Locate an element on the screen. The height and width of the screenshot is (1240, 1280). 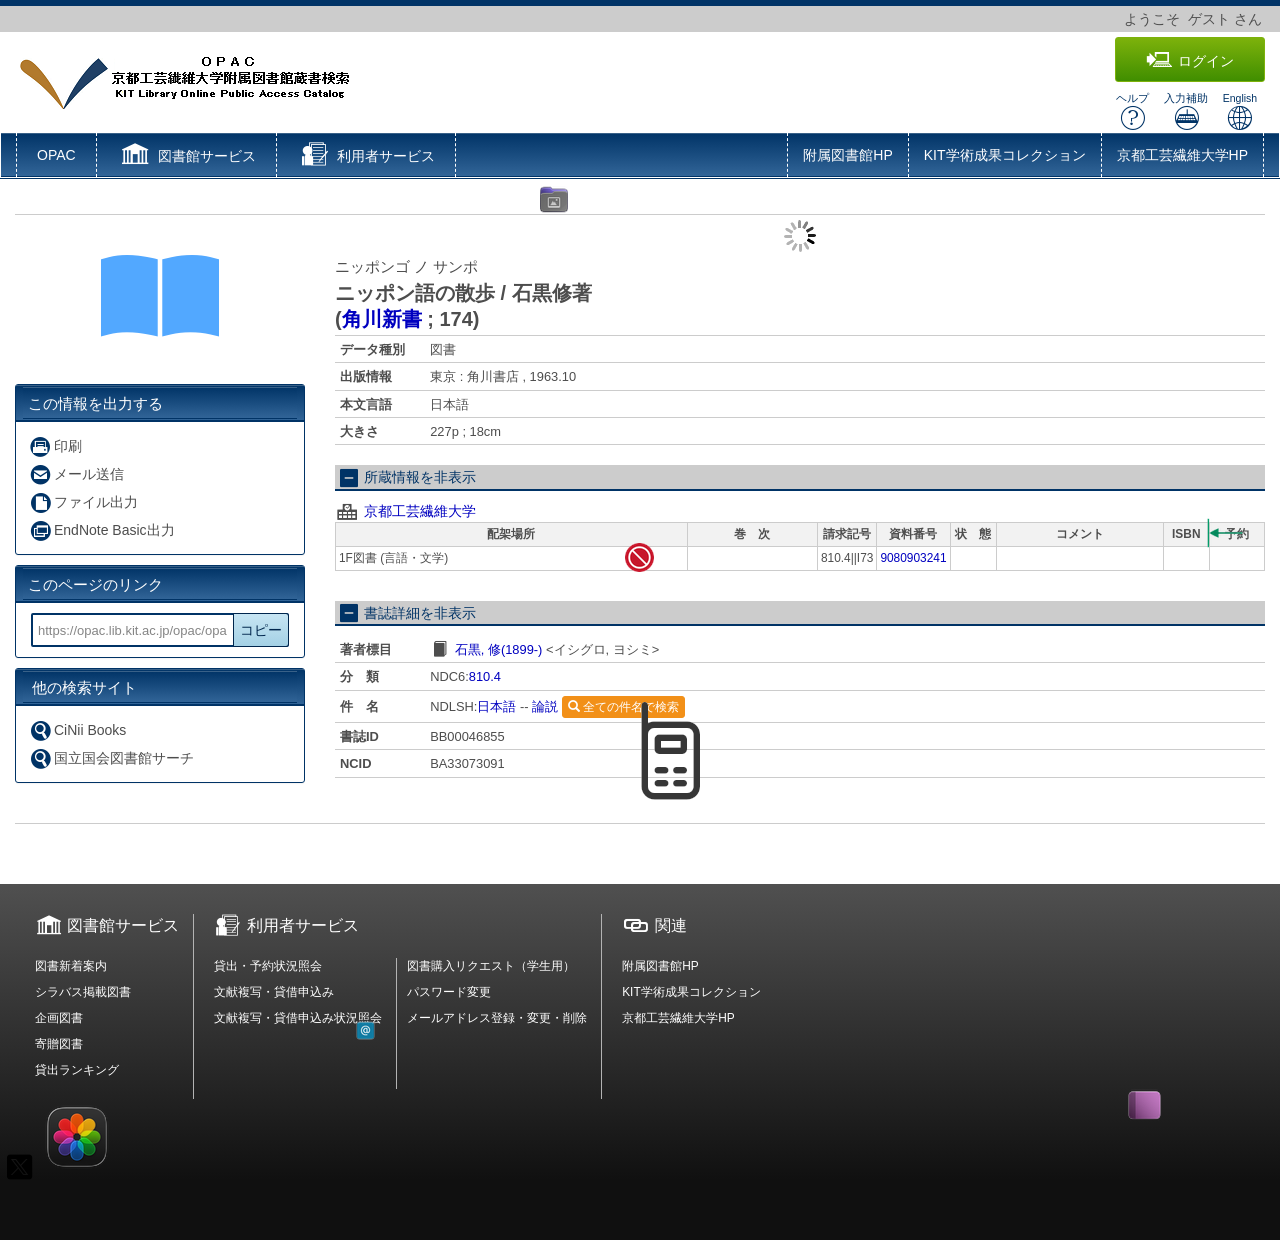
access online accounts settings is located at coordinates (365, 1030).